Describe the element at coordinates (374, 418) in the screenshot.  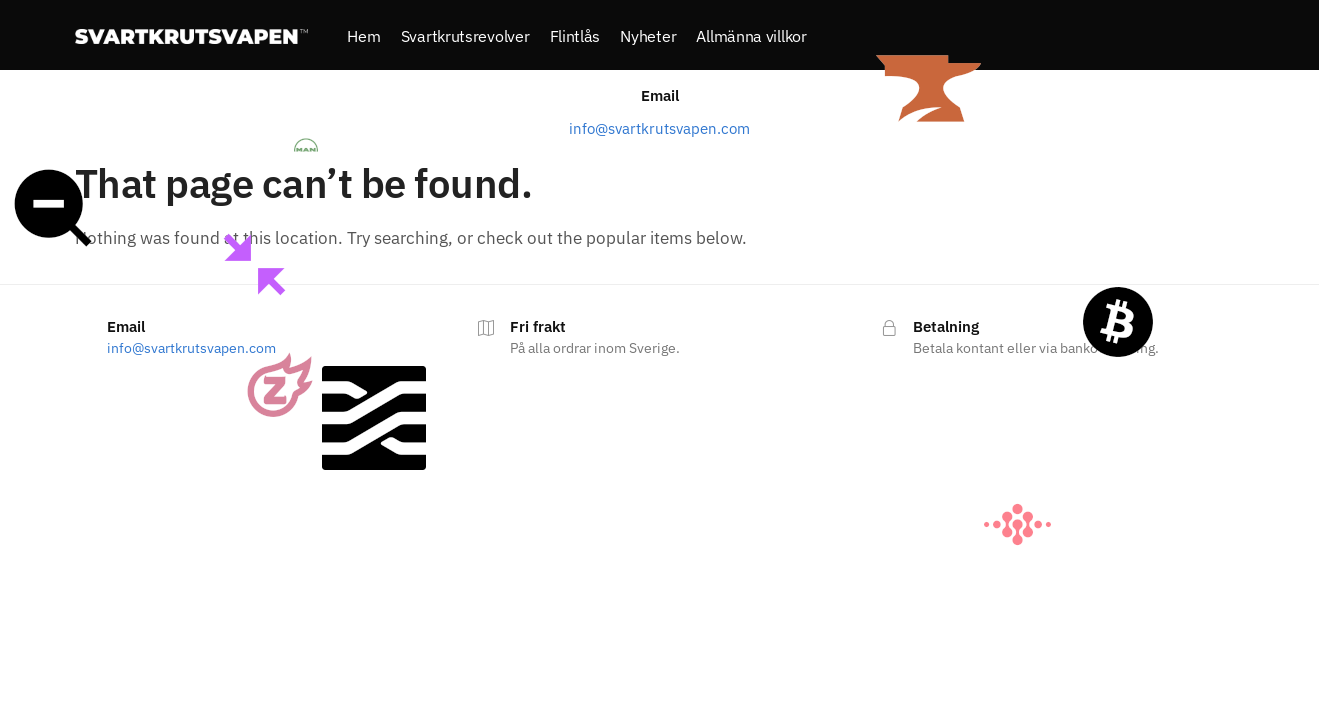
I see `stimulus javascript framework logo` at that location.